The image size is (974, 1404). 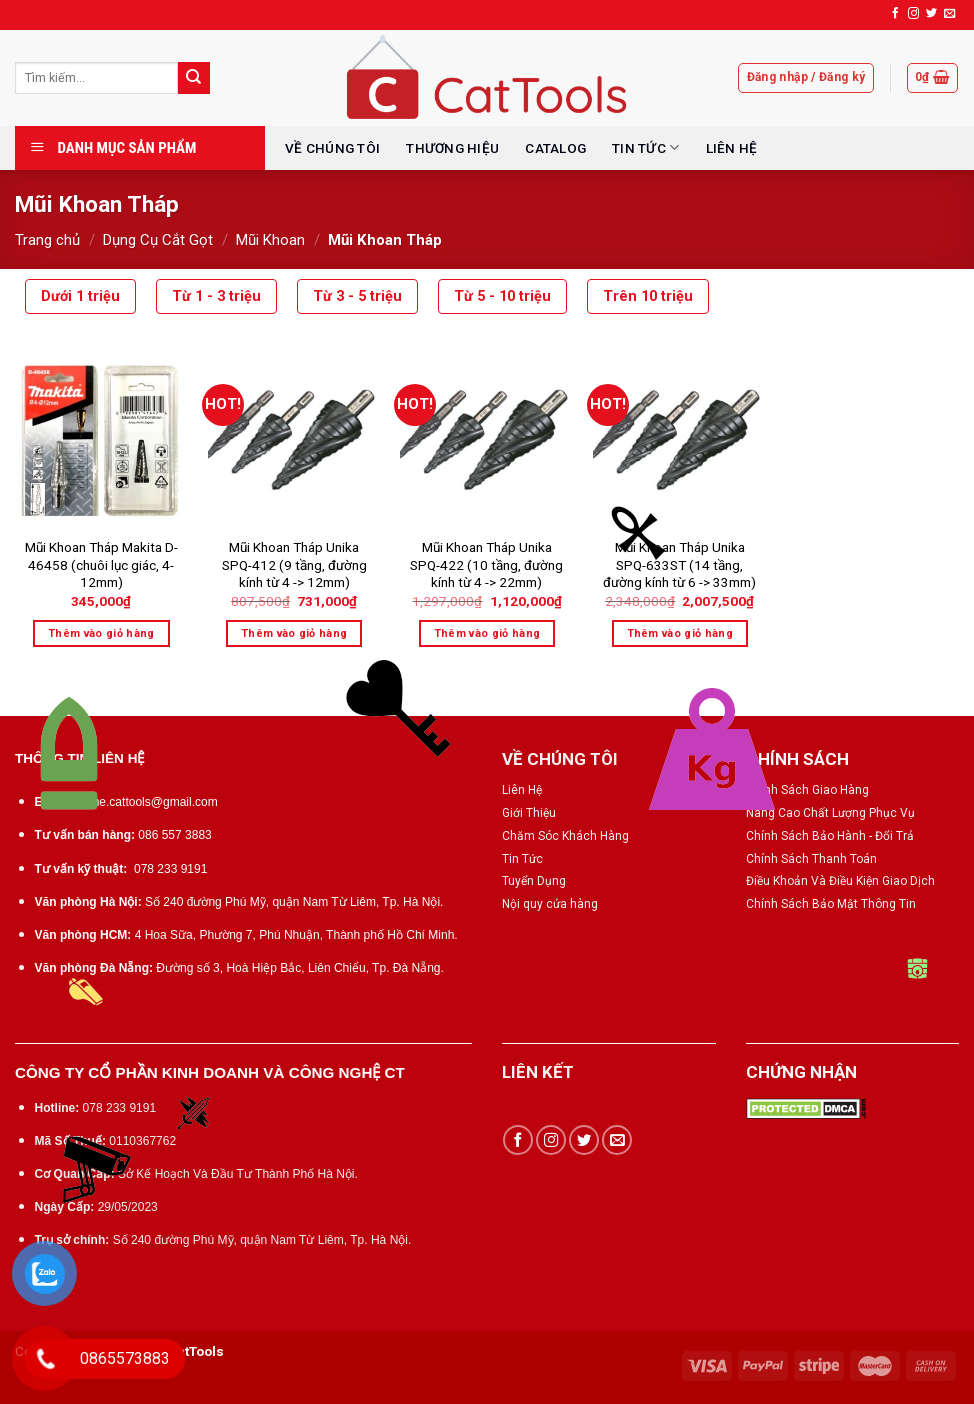 I want to click on access egyptian or ancient-themed content, so click(x=638, y=533).